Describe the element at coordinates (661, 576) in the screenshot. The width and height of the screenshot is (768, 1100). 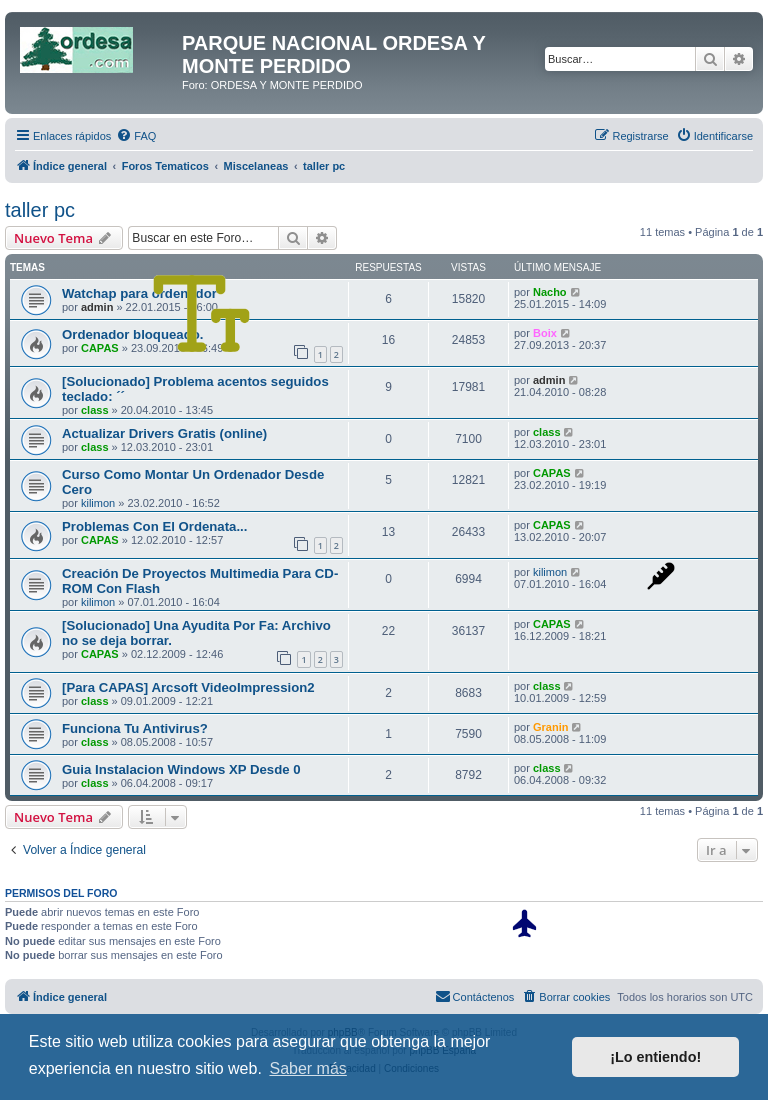
I see `view current temperature` at that location.